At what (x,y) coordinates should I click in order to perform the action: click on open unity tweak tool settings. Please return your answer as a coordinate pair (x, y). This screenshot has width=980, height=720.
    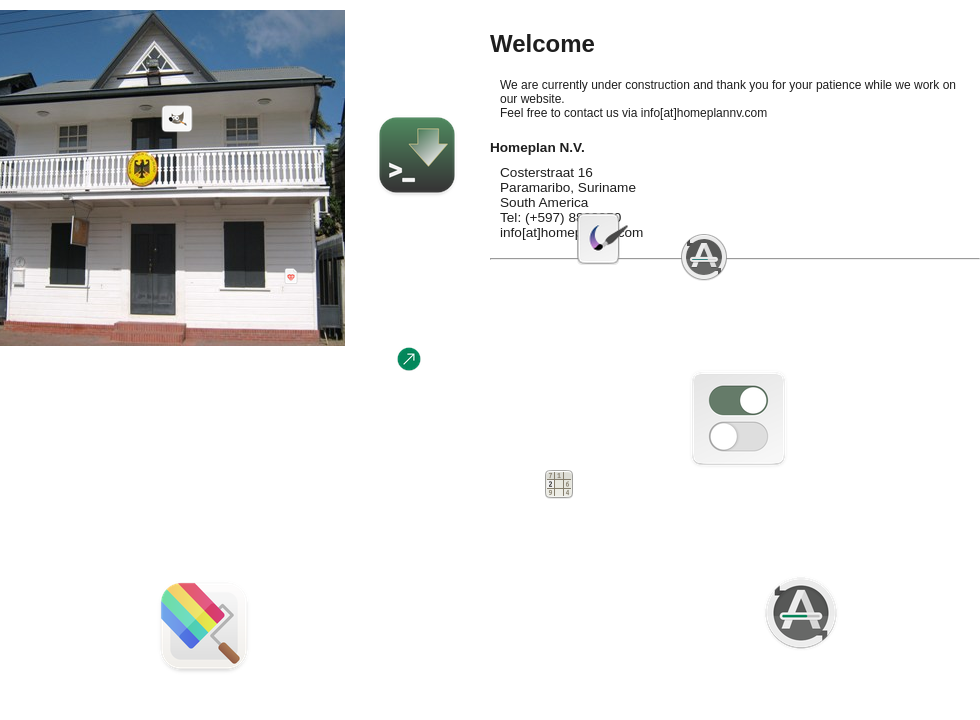
    Looking at the image, I should click on (738, 418).